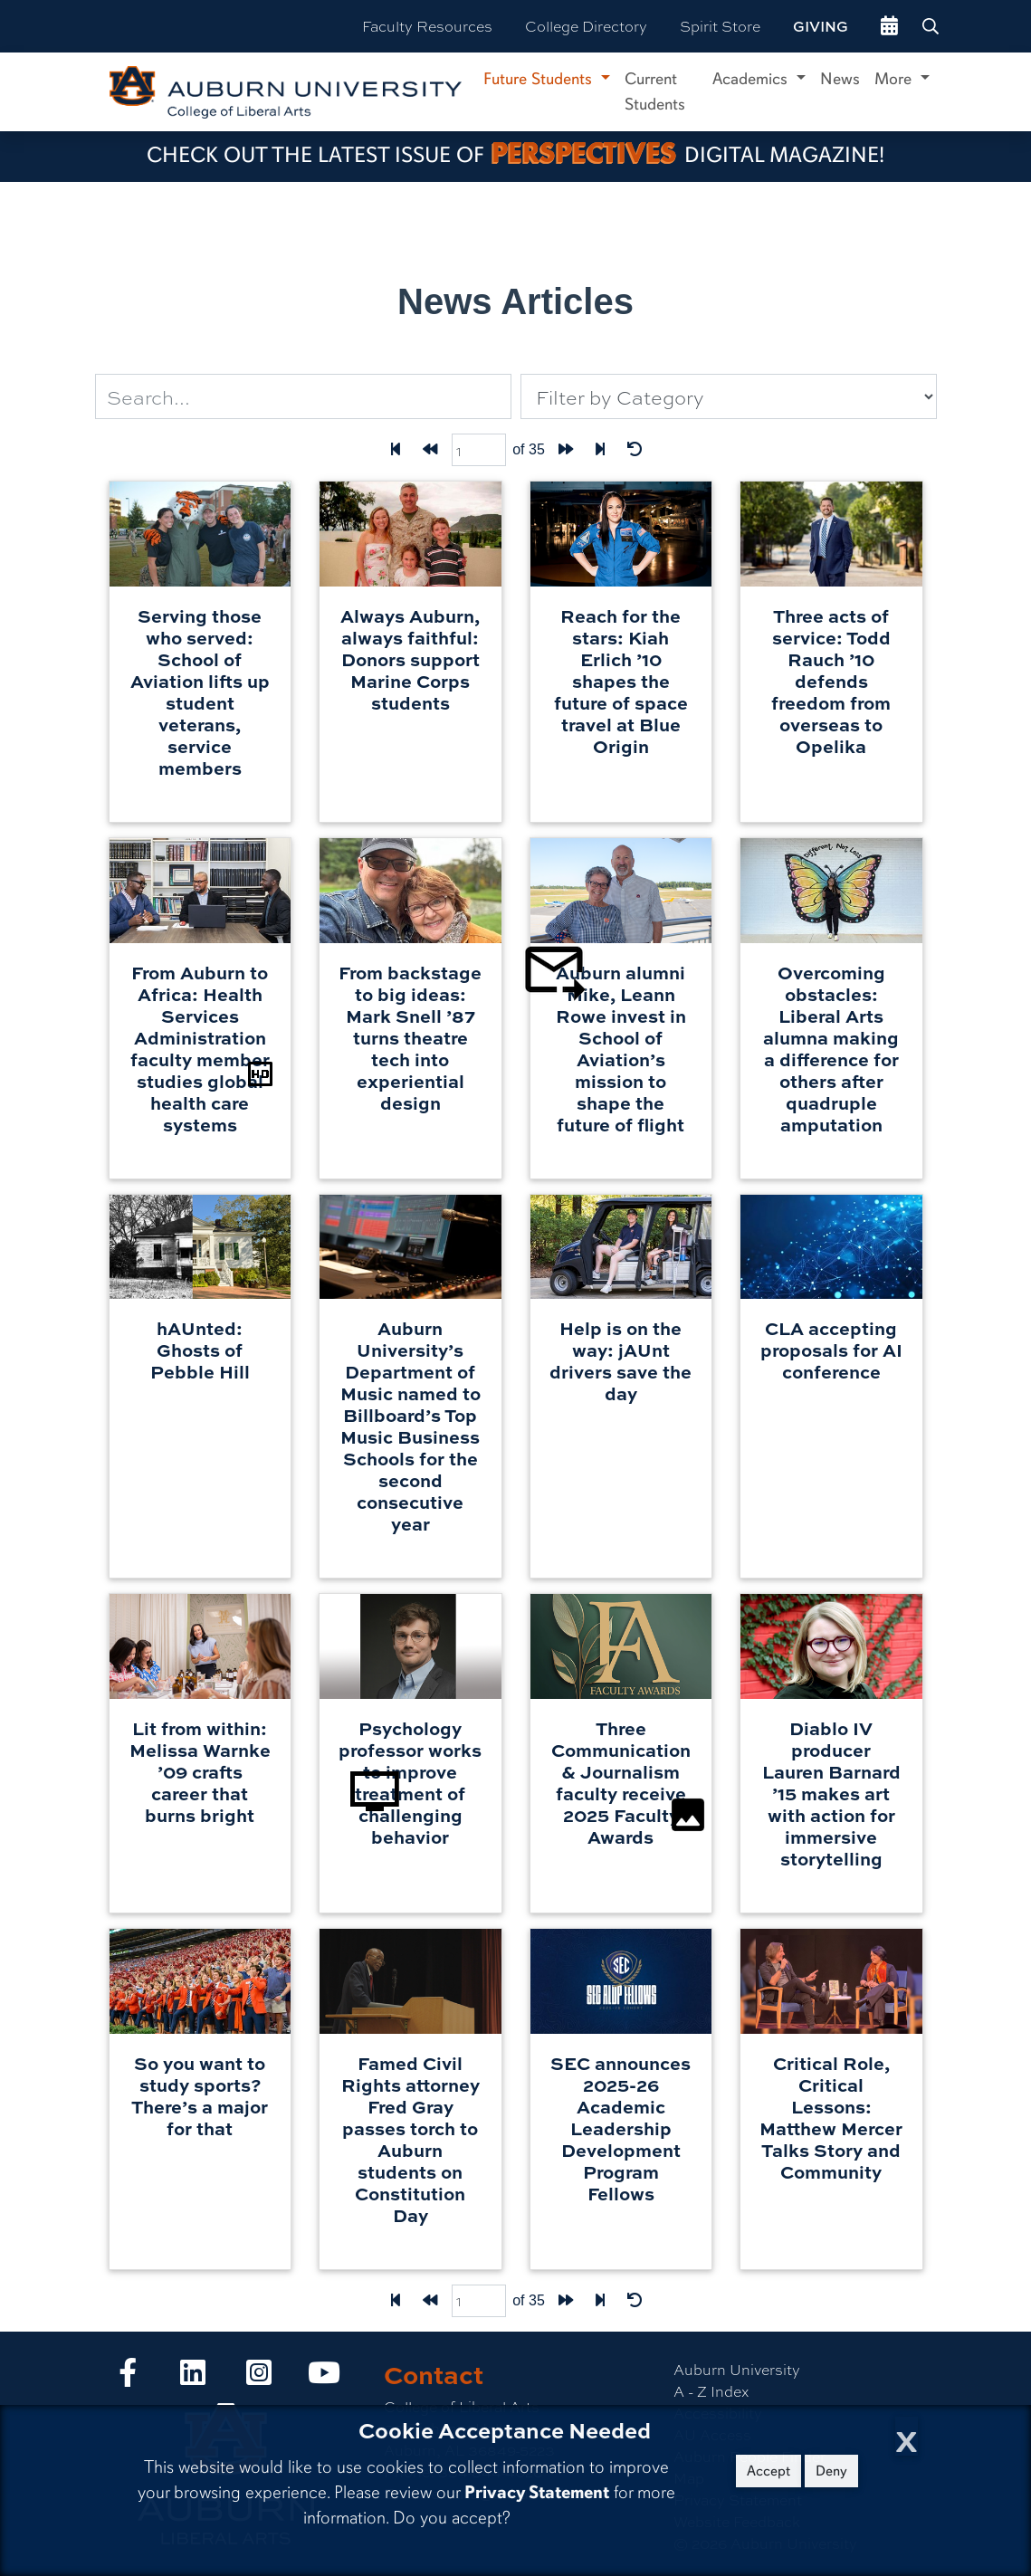 Image resolution: width=1031 pixels, height=2576 pixels. What do you see at coordinates (554, 969) in the screenshot?
I see `forward an email to another recipient` at bounding box center [554, 969].